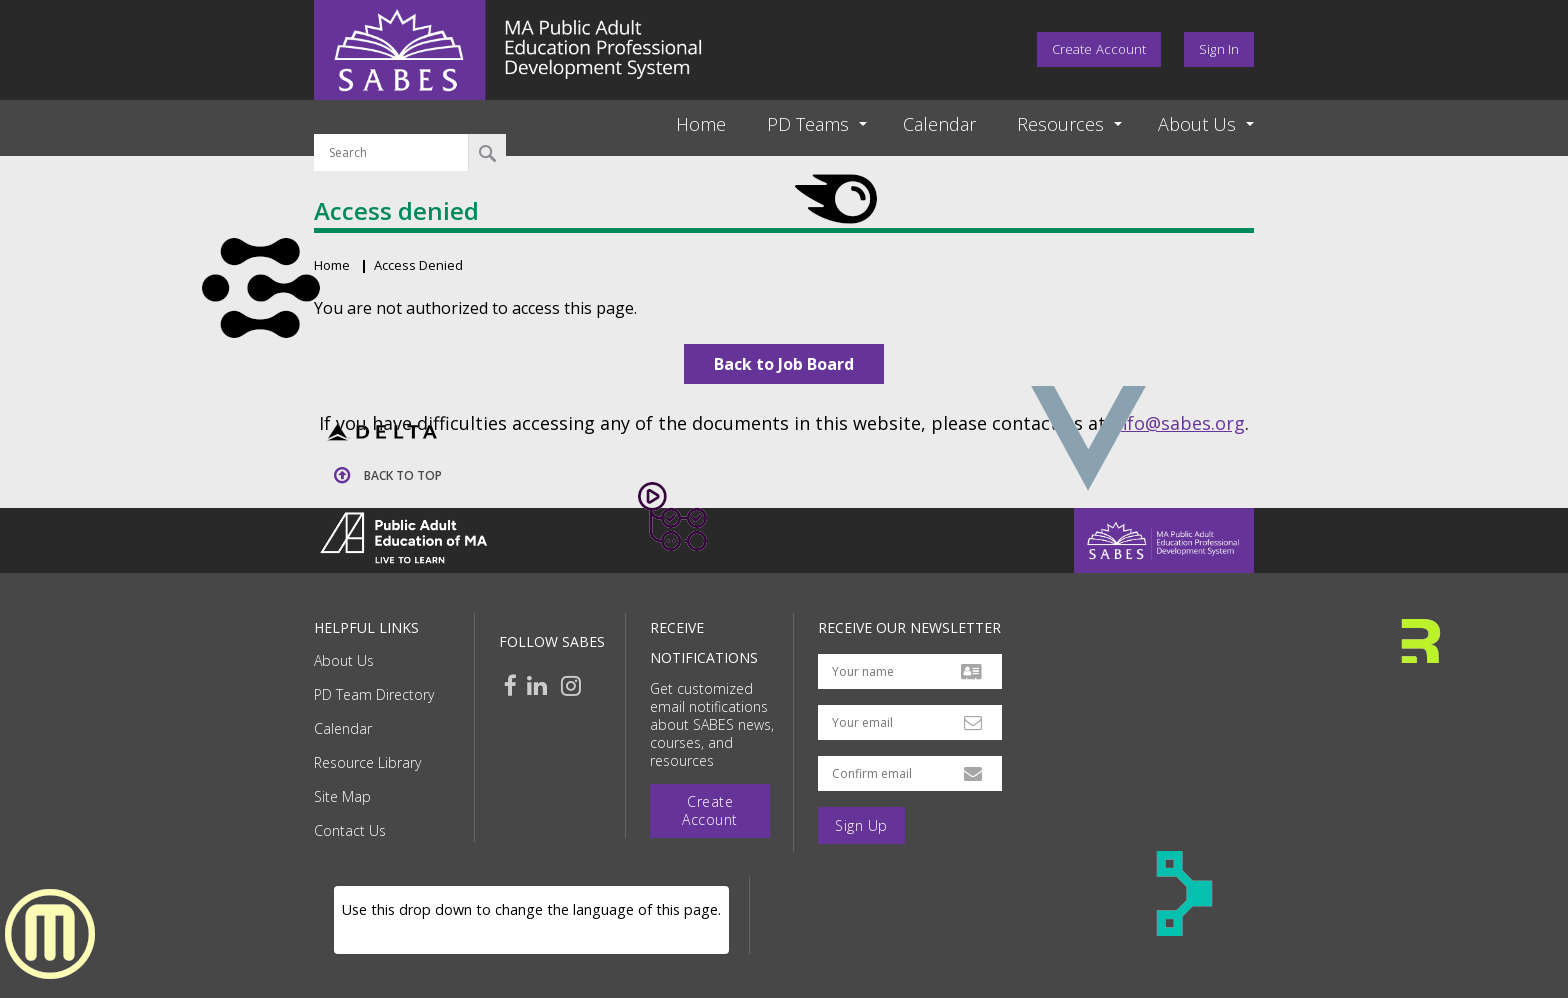 This screenshot has width=1568, height=998. Describe the element at coordinates (382, 432) in the screenshot. I see `open the Delta Air Lines app` at that location.